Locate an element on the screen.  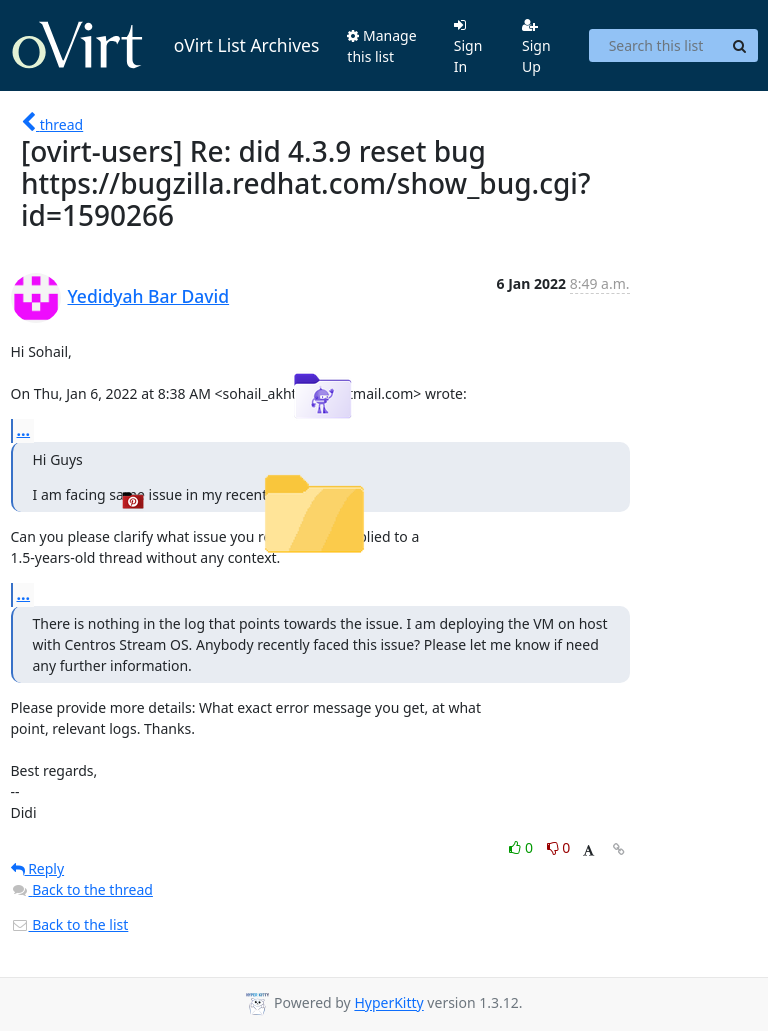
open folder containing pixel art or retro-style files is located at coordinates (314, 516).